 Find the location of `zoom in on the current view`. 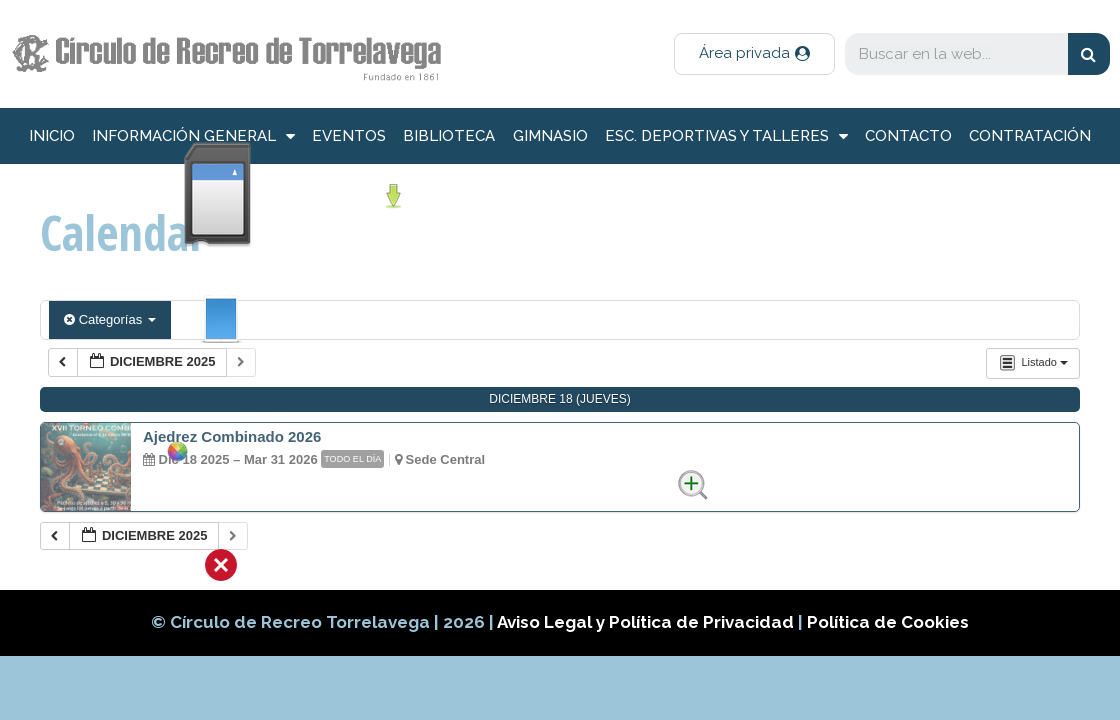

zoom in on the current view is located at coordinates (693, 485).